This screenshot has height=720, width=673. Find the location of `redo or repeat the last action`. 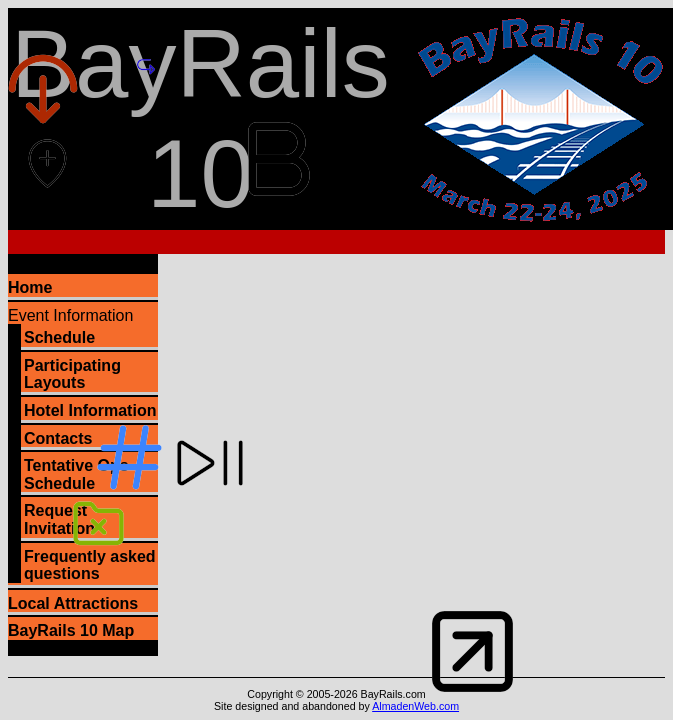

redo or repeat the last action is located at coordinates (146, 66).